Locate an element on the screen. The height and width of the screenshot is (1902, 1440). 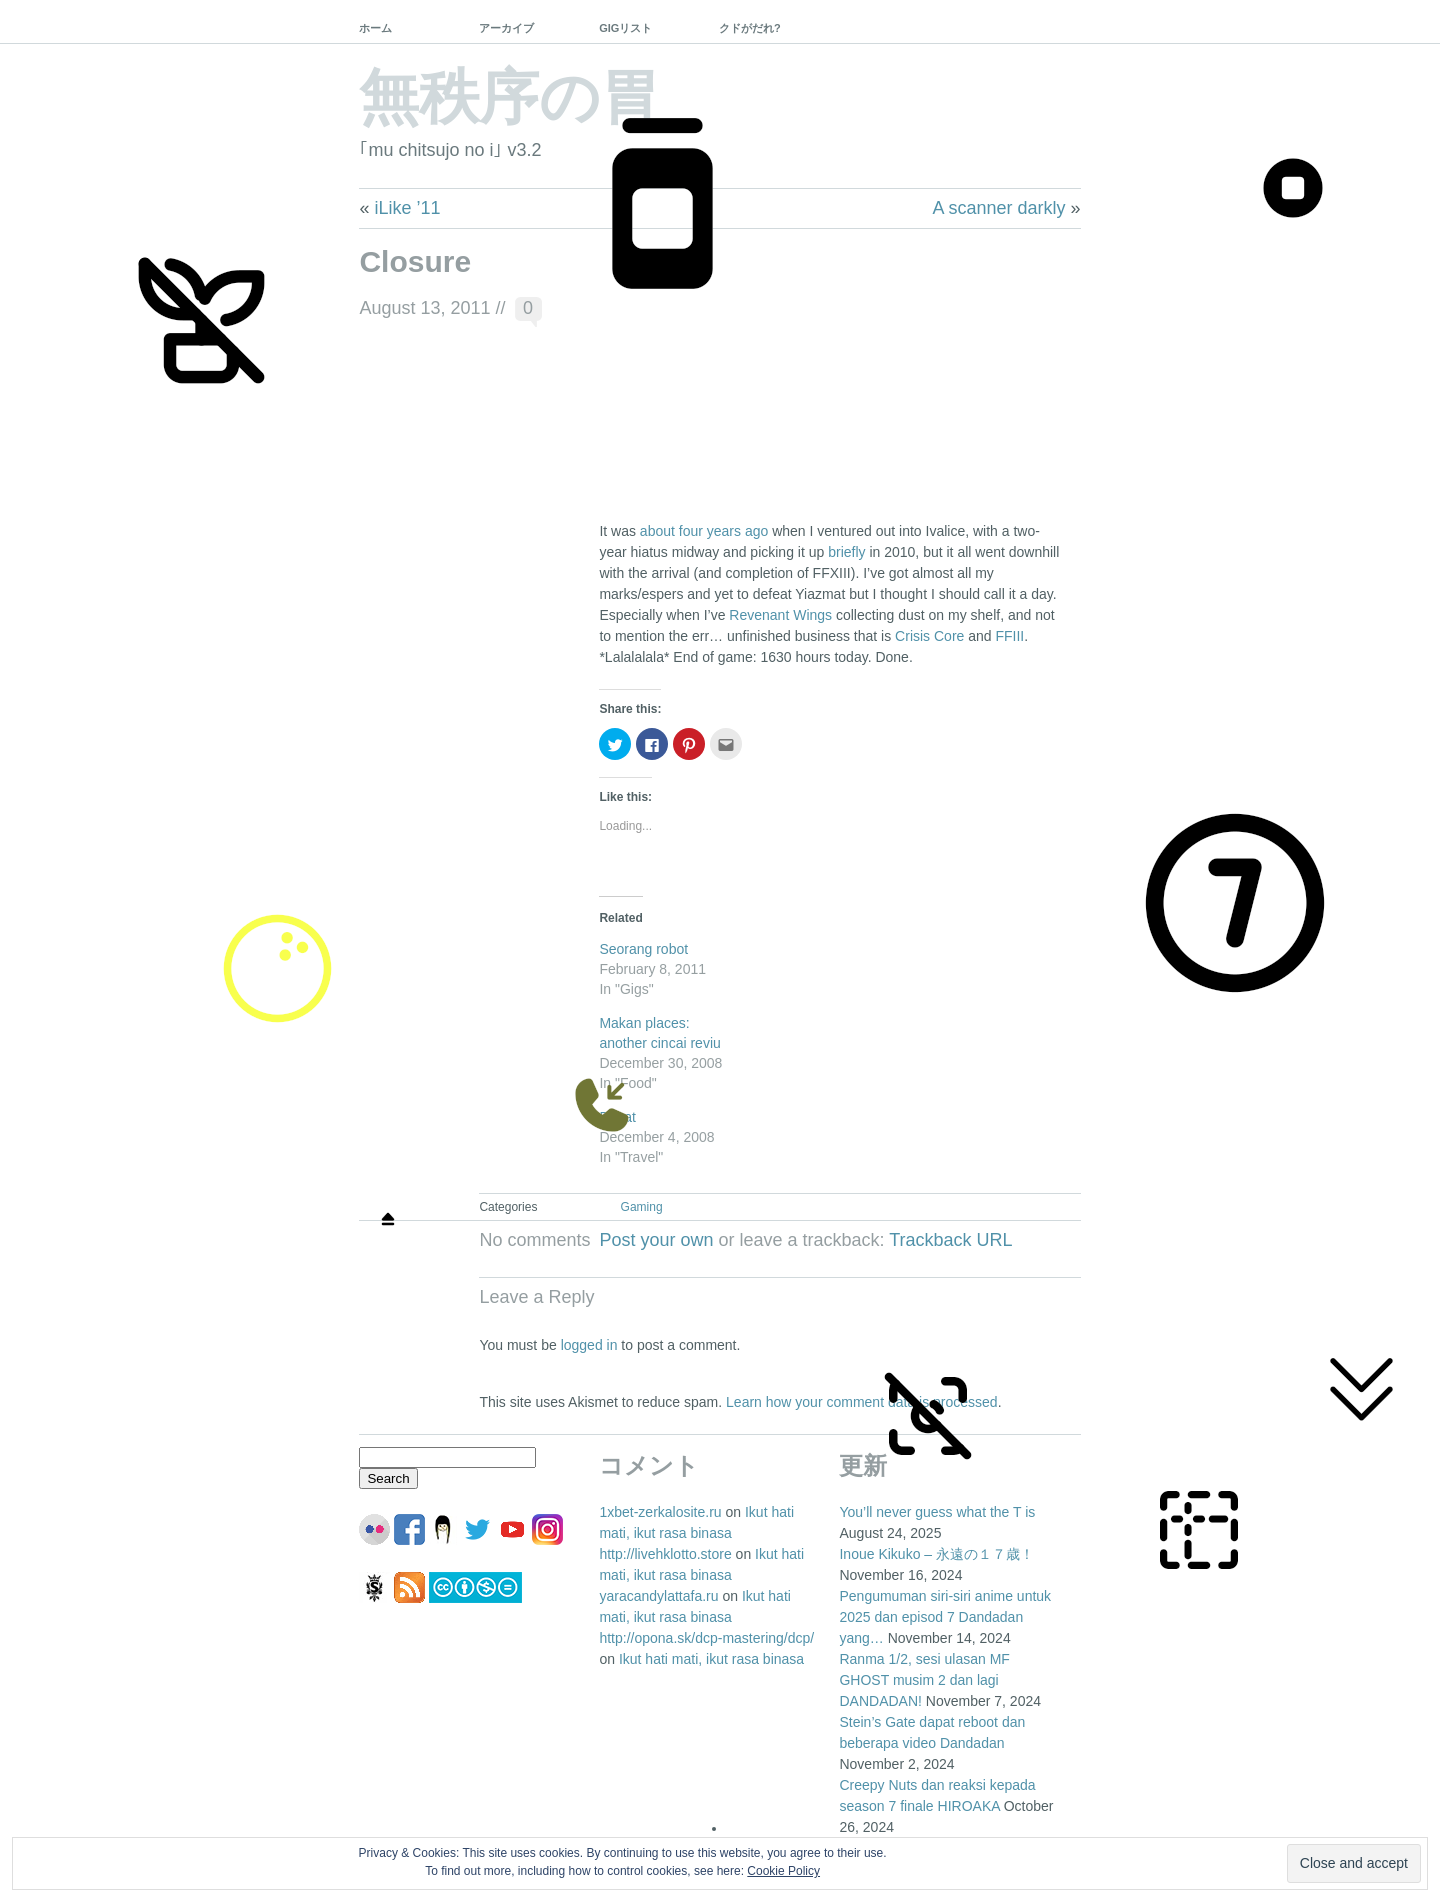
create a new project from template is located at coordinates (1199, 1530).